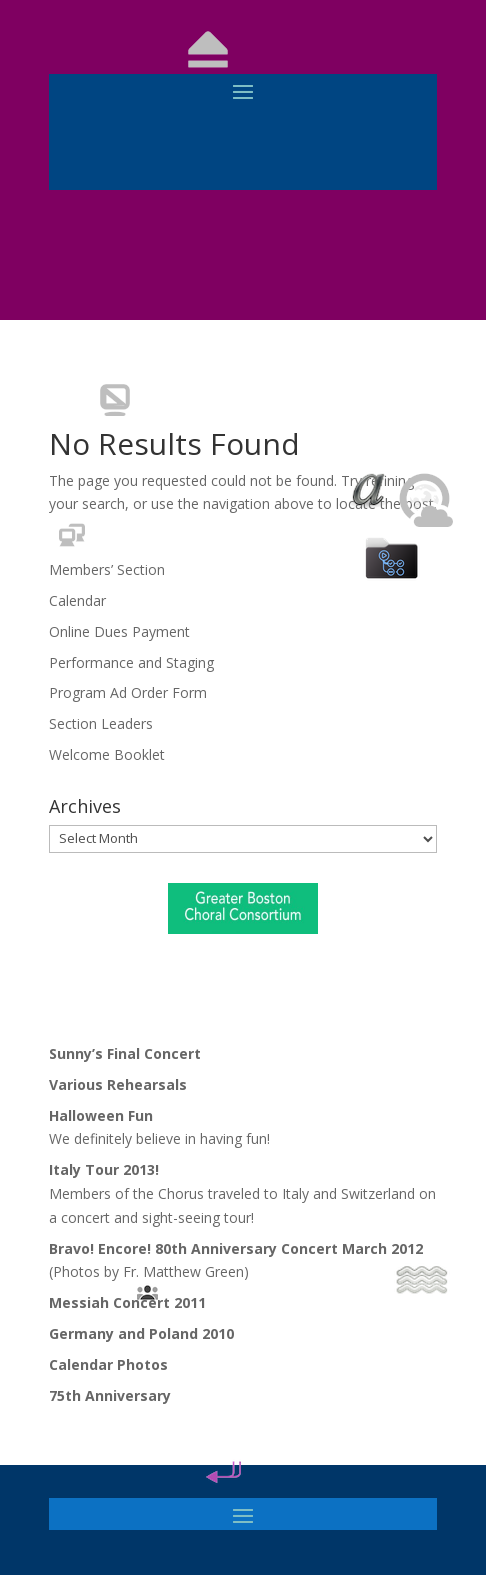 This screenshot has height=1595, width=486. I want to click on indicates shared access with all users, so click(147, 1290).